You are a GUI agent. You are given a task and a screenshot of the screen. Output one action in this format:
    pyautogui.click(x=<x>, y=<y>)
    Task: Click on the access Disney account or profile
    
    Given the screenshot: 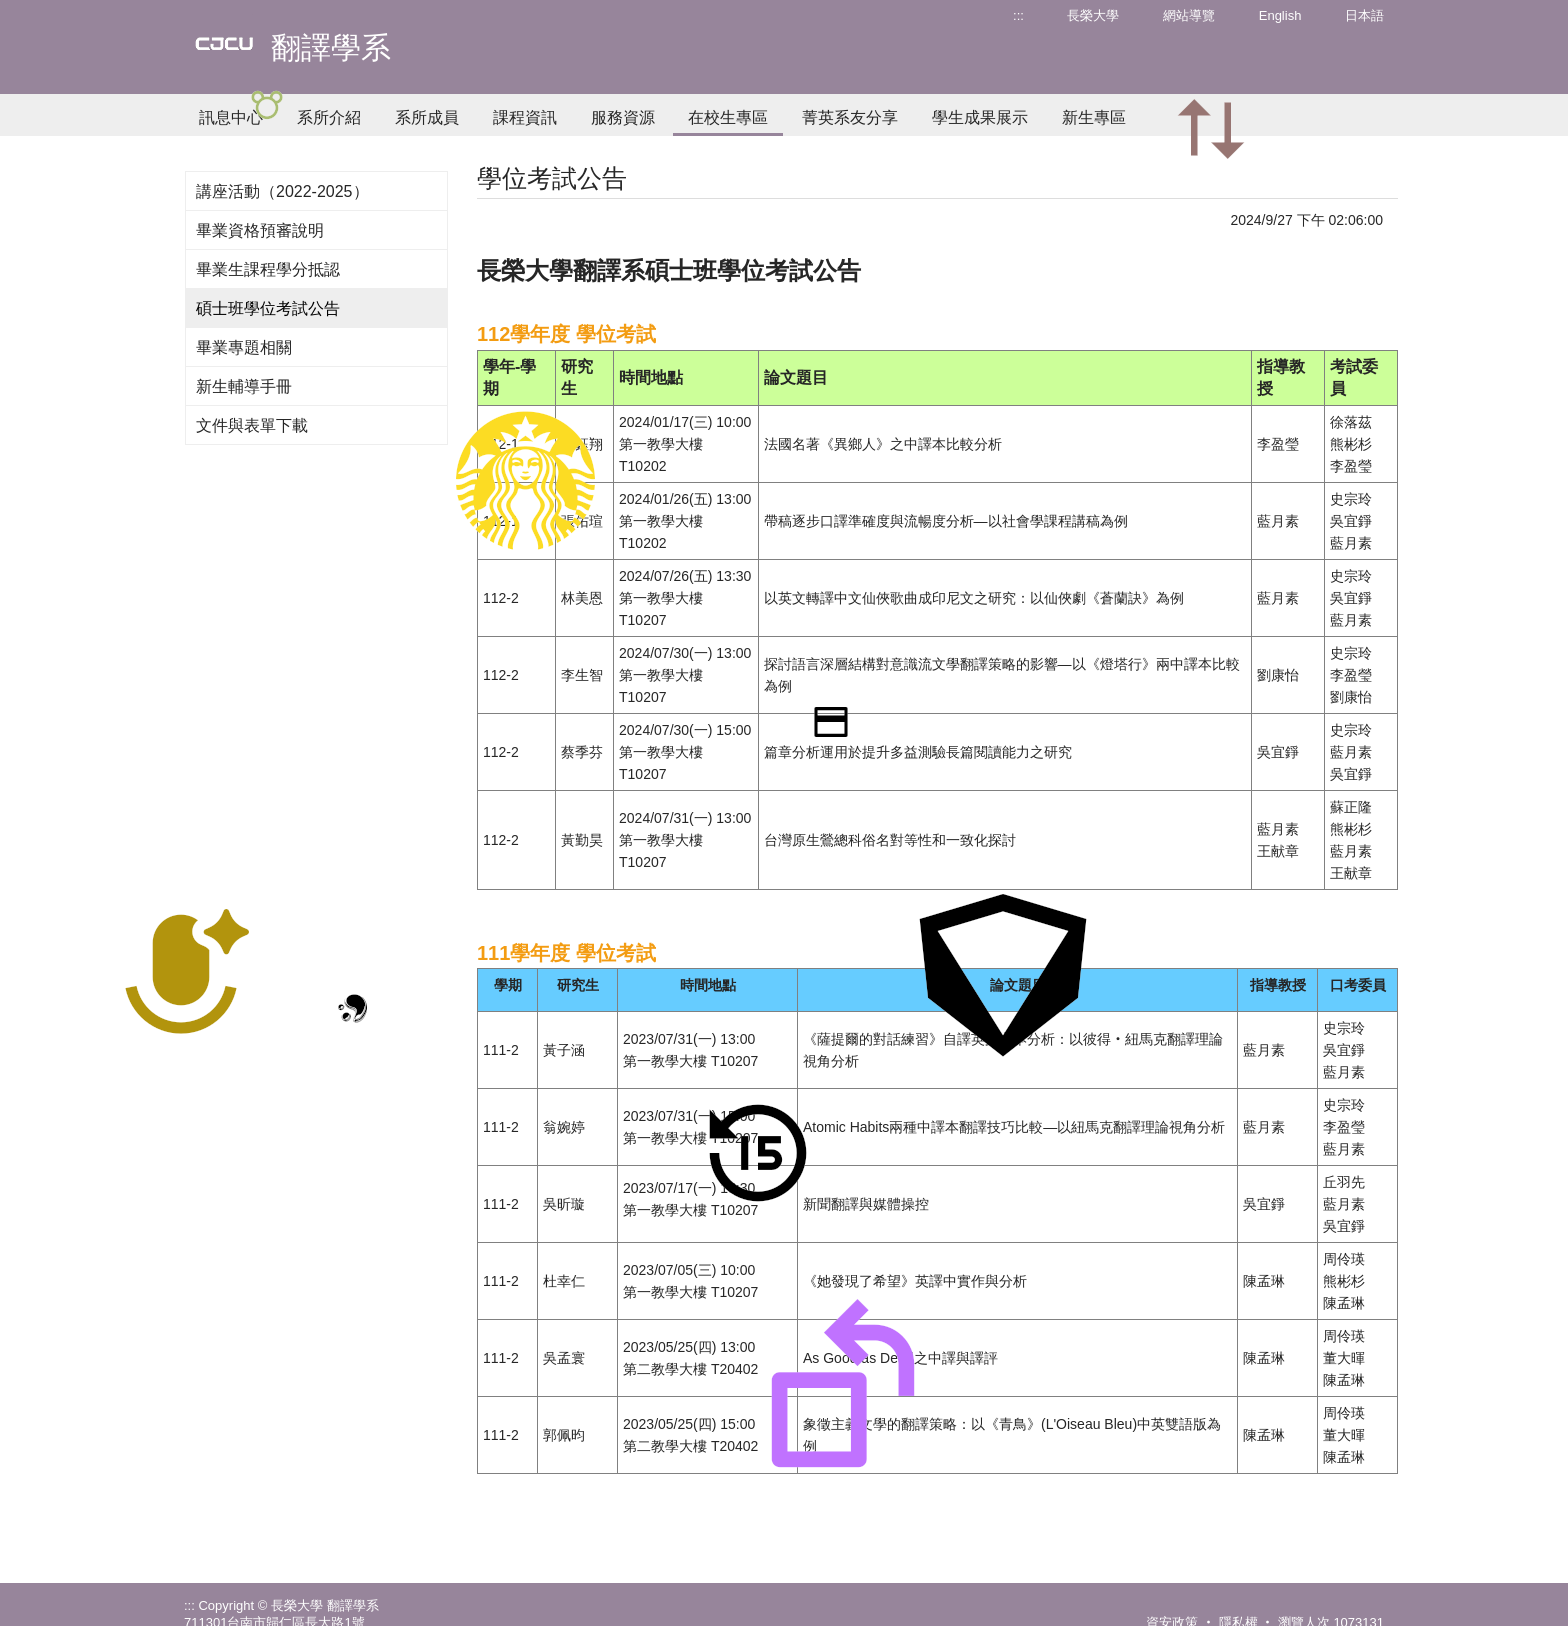 What is the action you would take?
    pyautogui.click(x=267, y=105)
    